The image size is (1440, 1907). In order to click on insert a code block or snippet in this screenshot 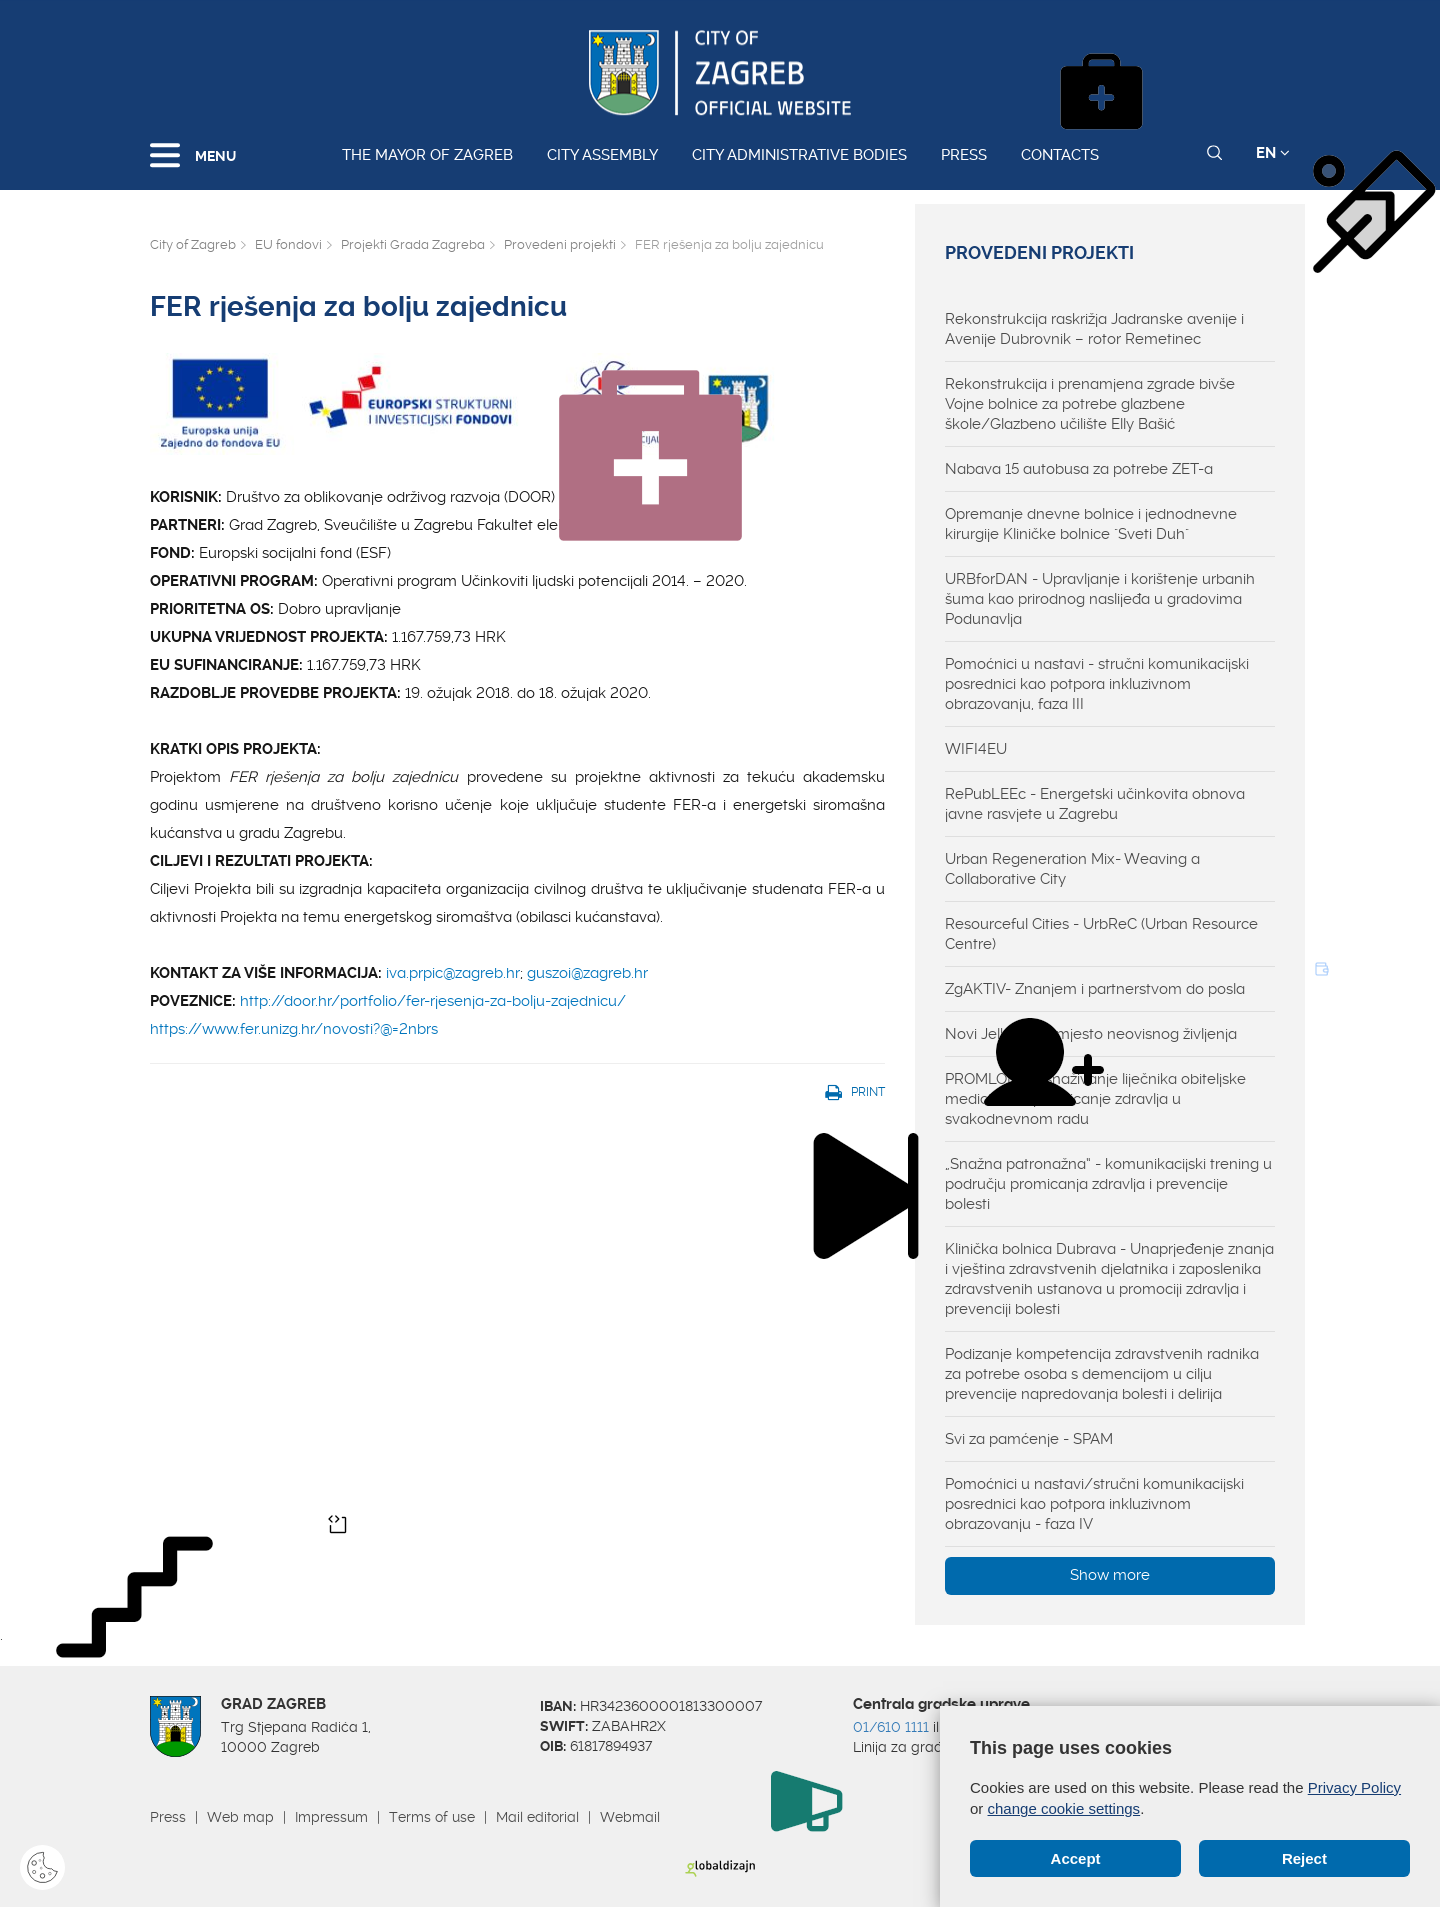, I will do `click(338, 1525)`.